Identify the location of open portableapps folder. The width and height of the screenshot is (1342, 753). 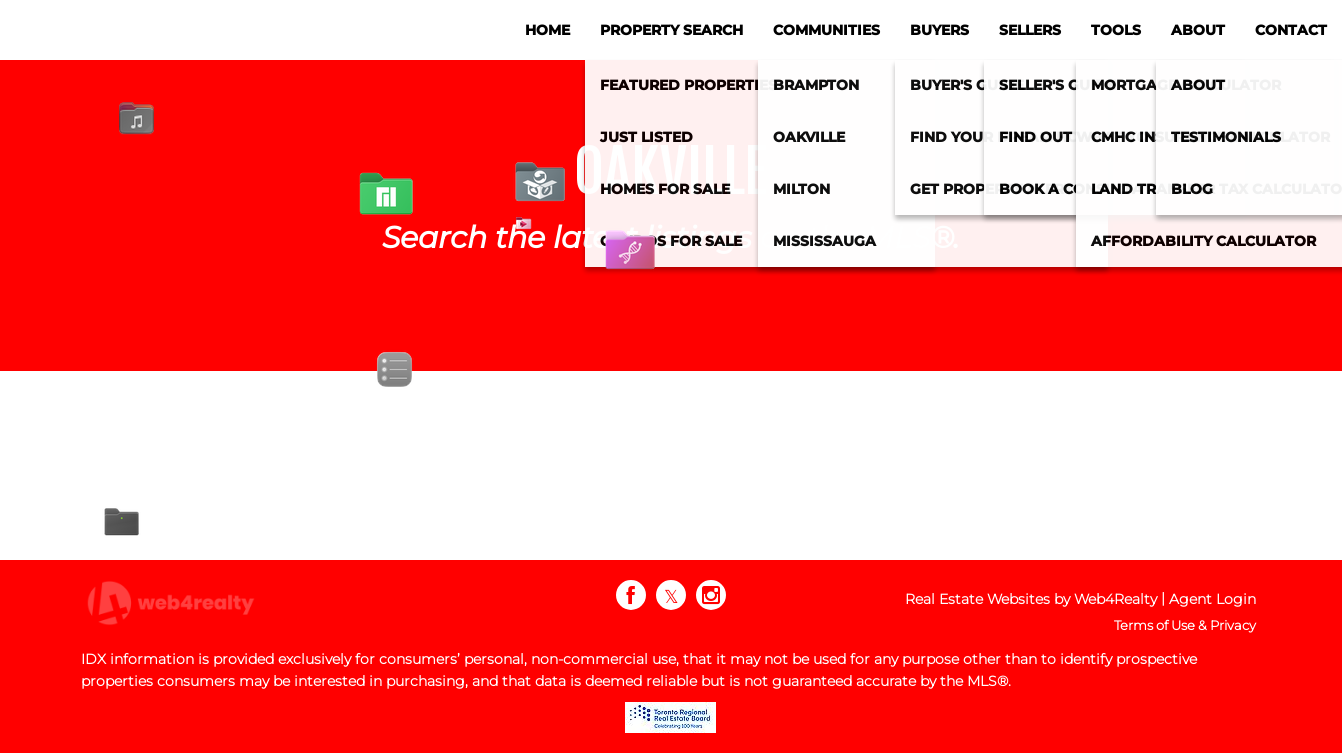
(540, 183).